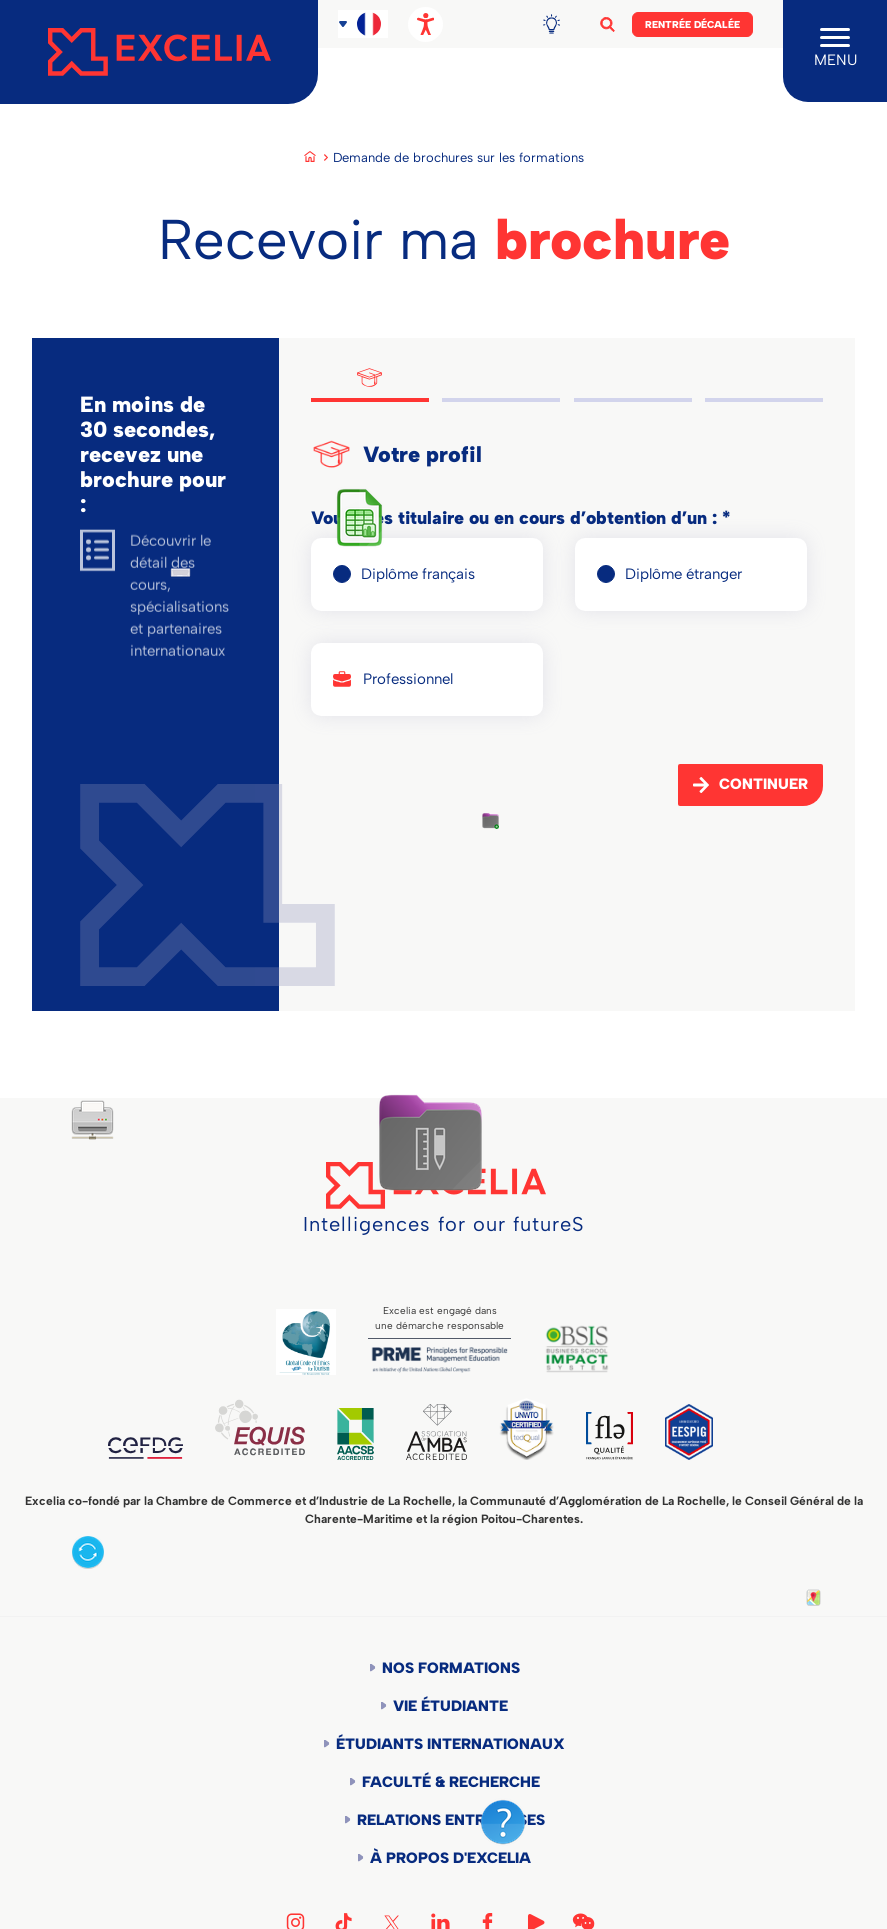 Image resolution: width=887 pixels, height=1929 pixels. I want to click on open templates folder, so click(430, 1142).